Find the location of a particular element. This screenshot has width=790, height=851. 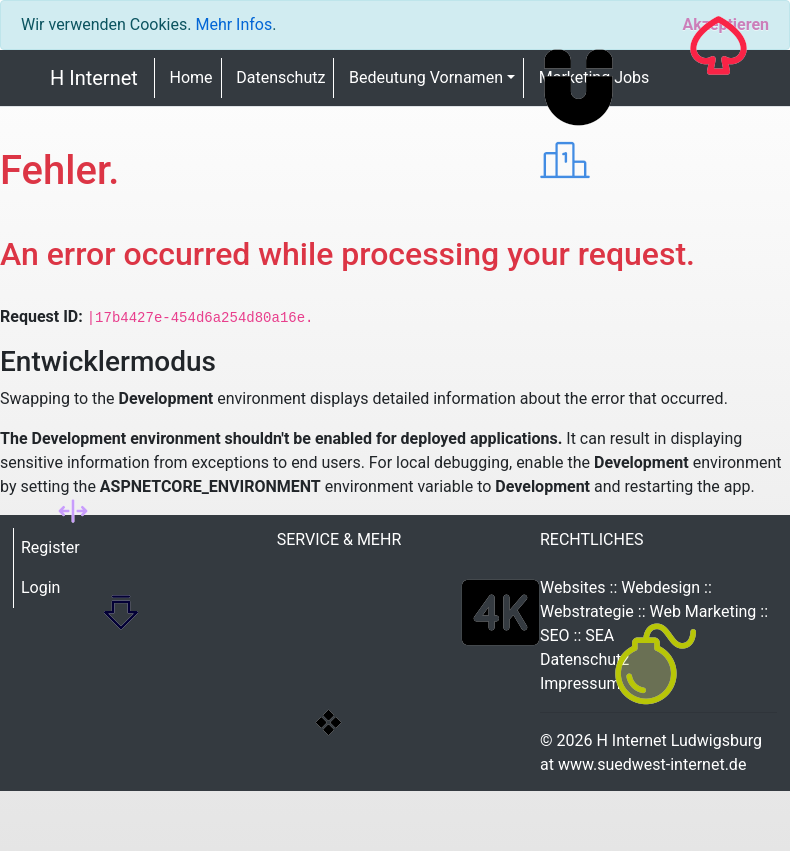

indicates a destructive or irreversible action is located at coordinates (651, 662).